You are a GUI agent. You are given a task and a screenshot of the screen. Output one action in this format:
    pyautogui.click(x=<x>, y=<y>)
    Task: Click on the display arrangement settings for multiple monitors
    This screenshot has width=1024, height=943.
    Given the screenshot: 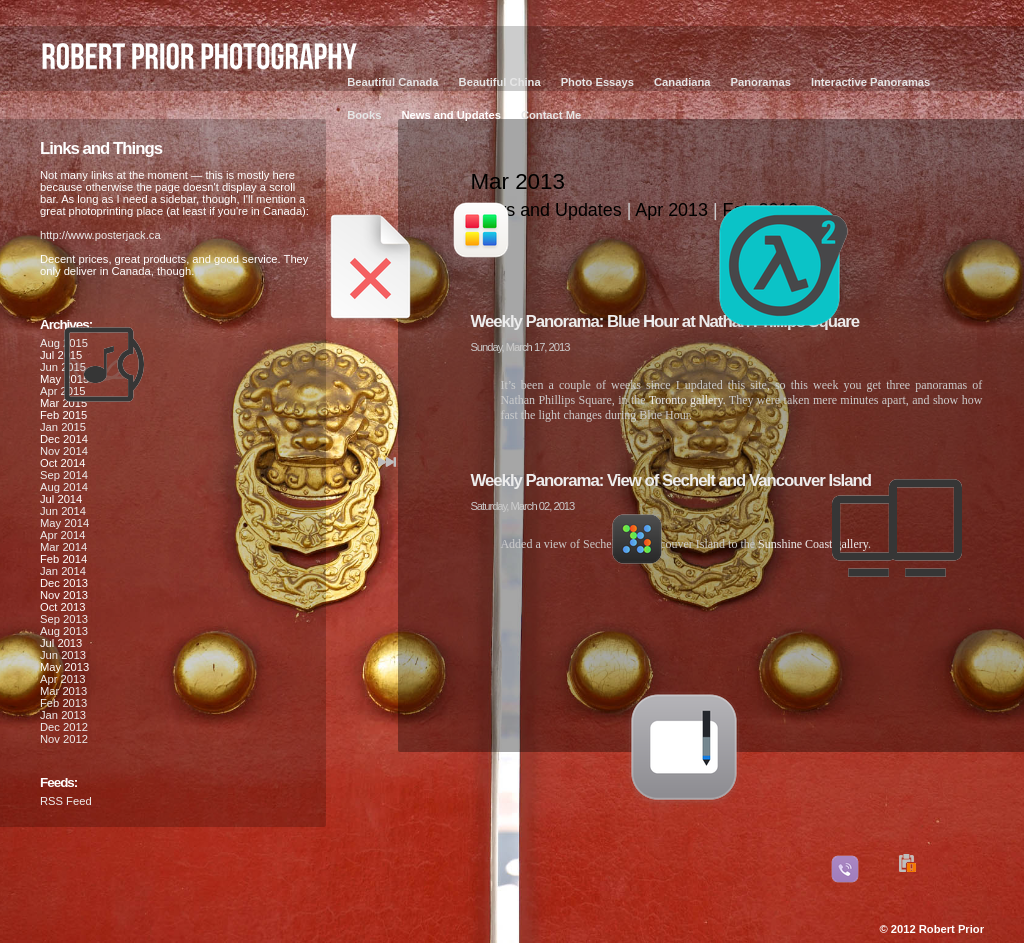 What is the action you would take?
    pyautogui.click(x=897, y=528)
    